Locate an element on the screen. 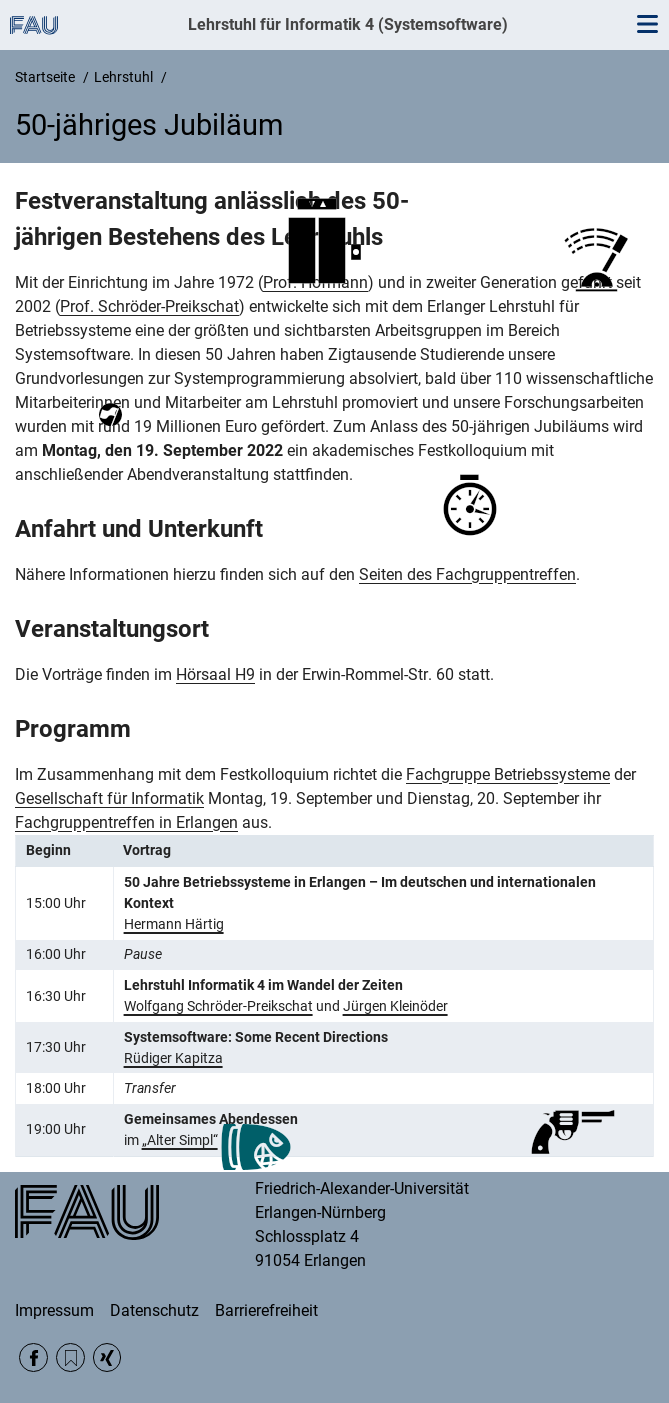 This screenshot has width=669, height=1403. bullet bill character from mario games is located at coordinates (256, 1147).